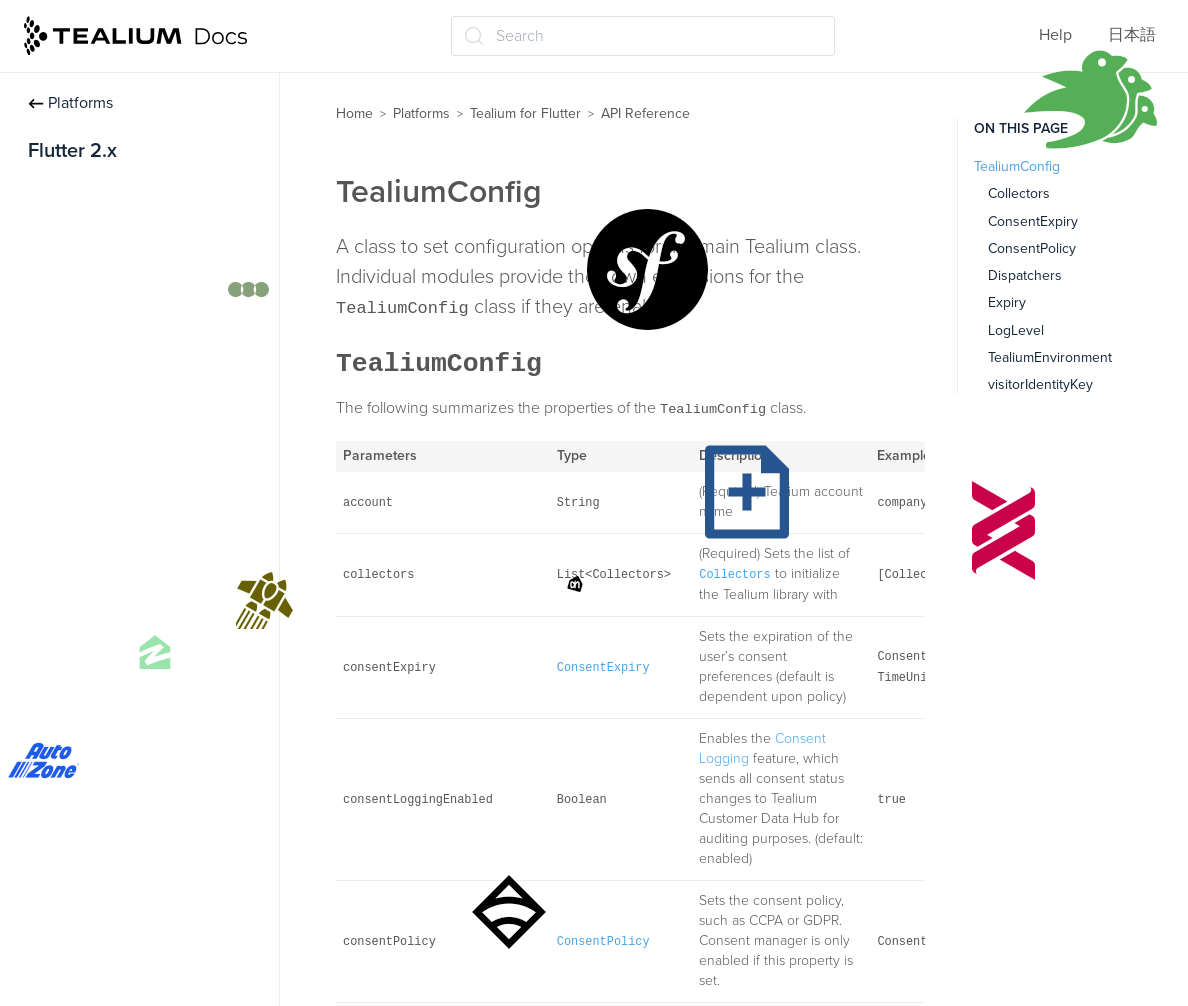 This screenshot has height=1006, width=1188. What do you see at coordinates (1090, 99) in the screenshot?
I see `bevy game engine logo` at bounding box center [1090, 99].